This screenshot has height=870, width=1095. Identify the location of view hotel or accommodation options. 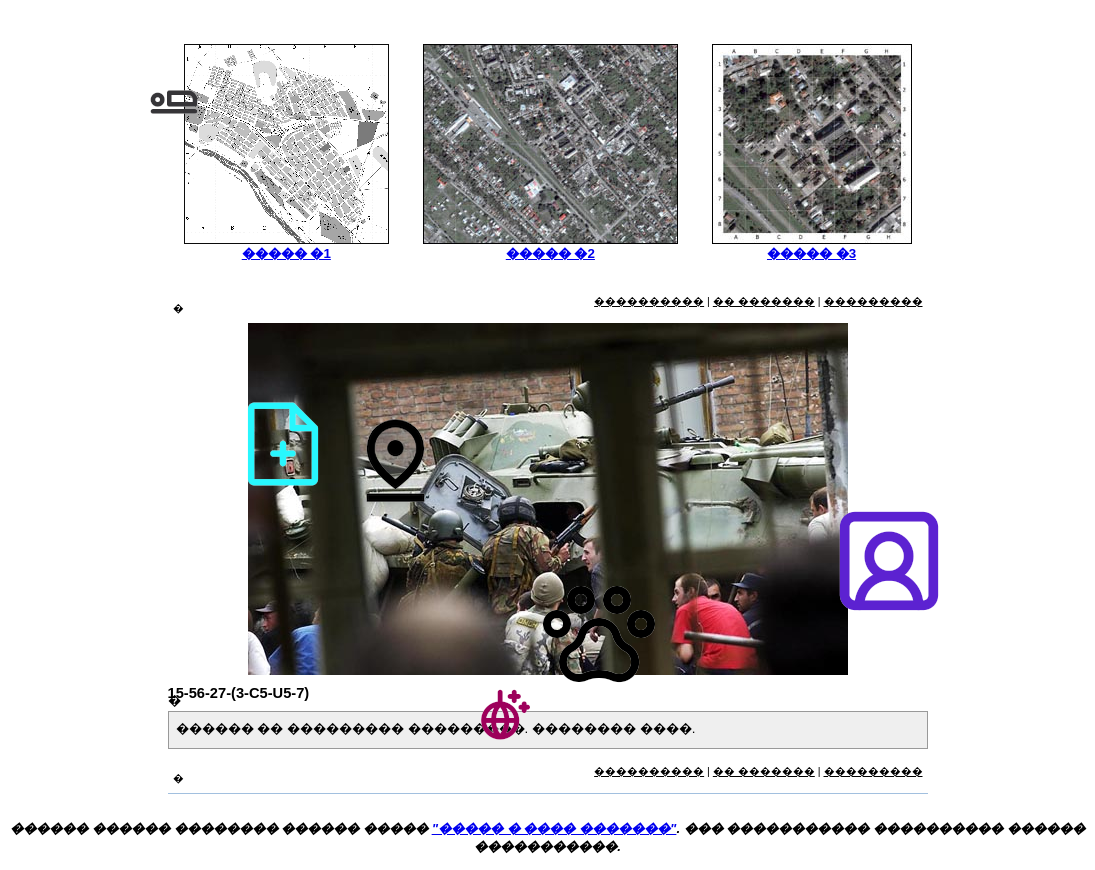
(174, 102).